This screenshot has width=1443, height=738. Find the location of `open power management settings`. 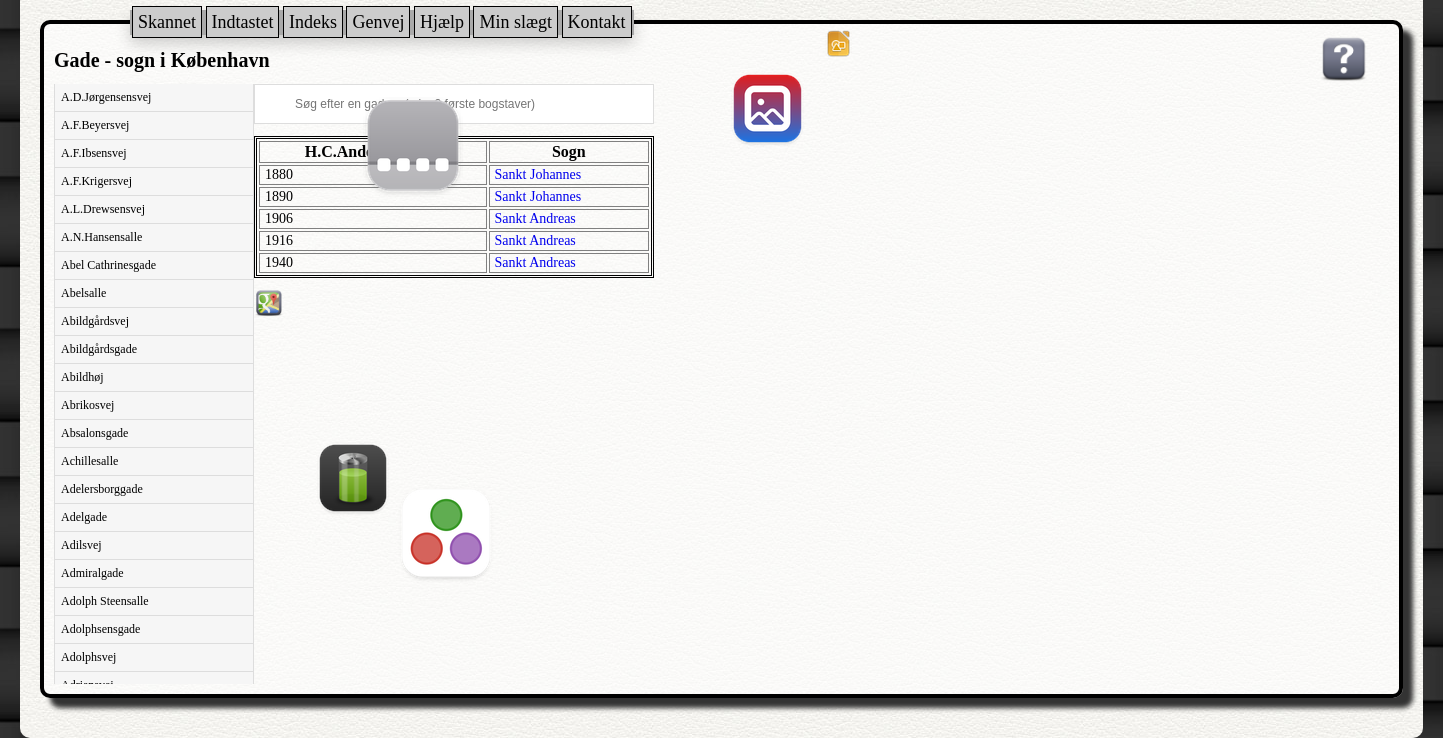

open power management settings is located at coordinates (353, 478).